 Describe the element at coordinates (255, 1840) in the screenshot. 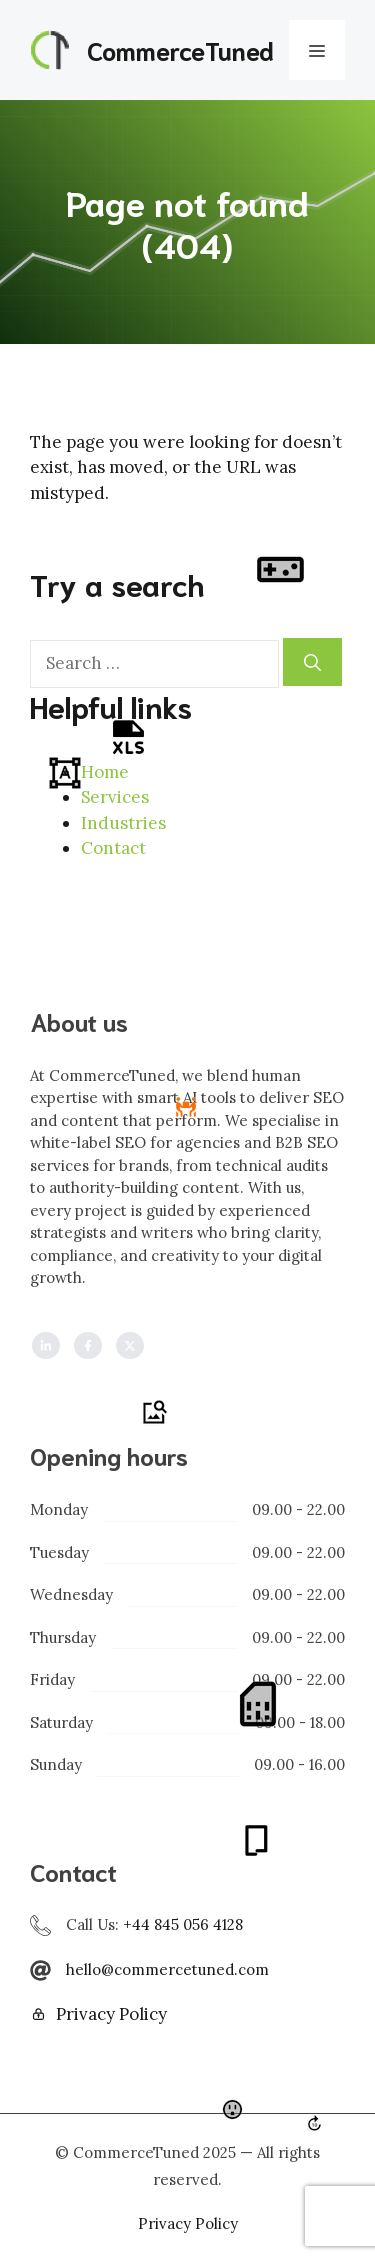

I see `pagekit CMS brand logo` at that location.